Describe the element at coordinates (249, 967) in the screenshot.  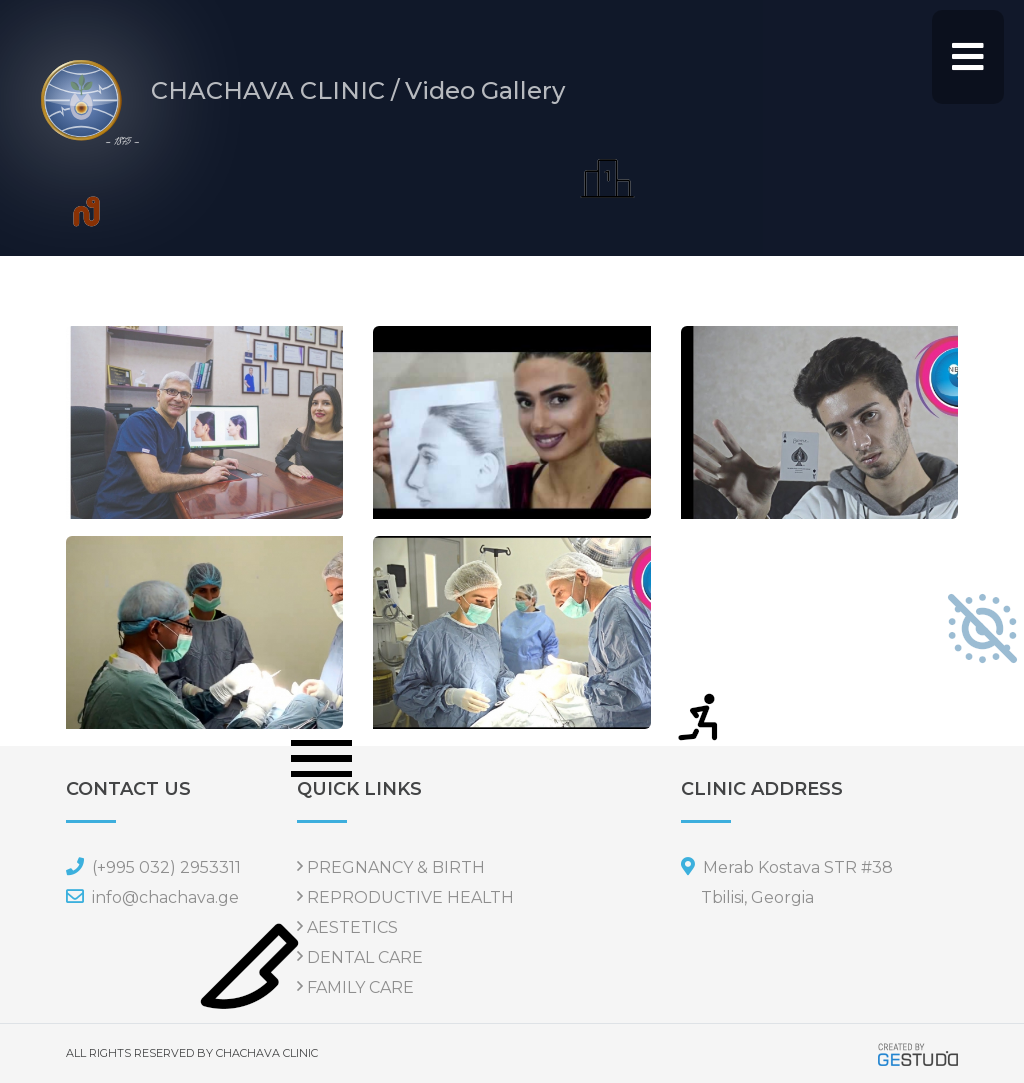
I see `slice or cut selected content` at that location.